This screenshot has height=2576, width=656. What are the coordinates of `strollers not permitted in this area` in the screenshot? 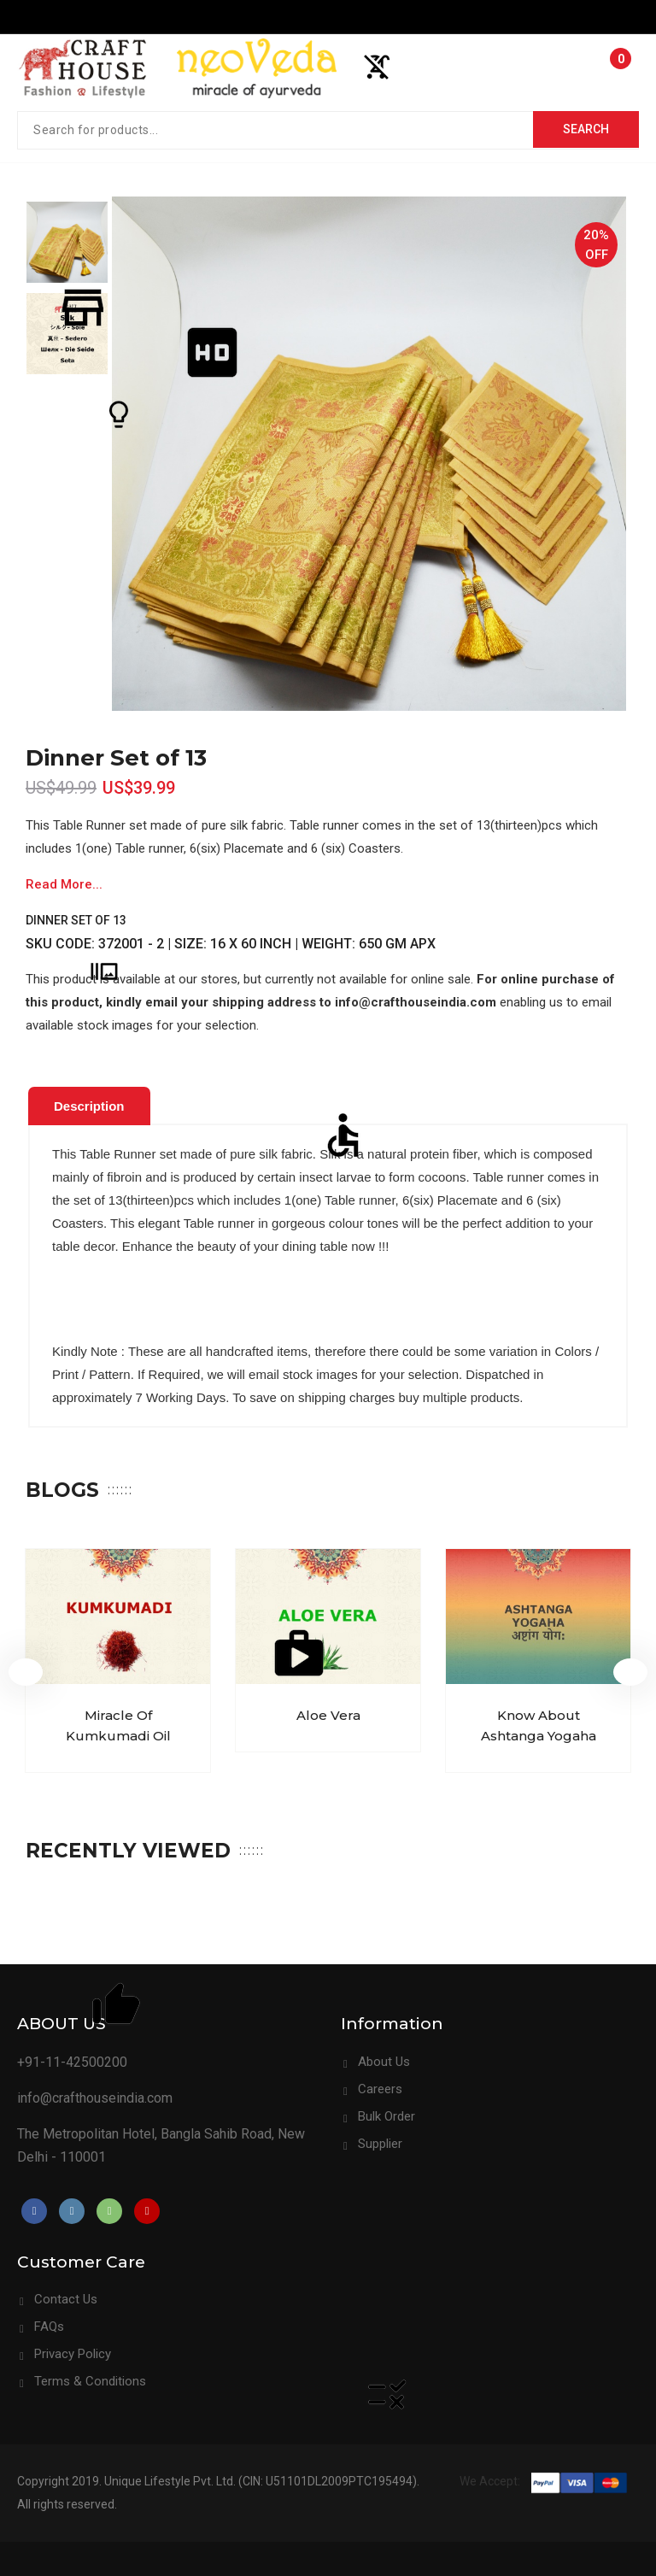 It's located at (377, 66).